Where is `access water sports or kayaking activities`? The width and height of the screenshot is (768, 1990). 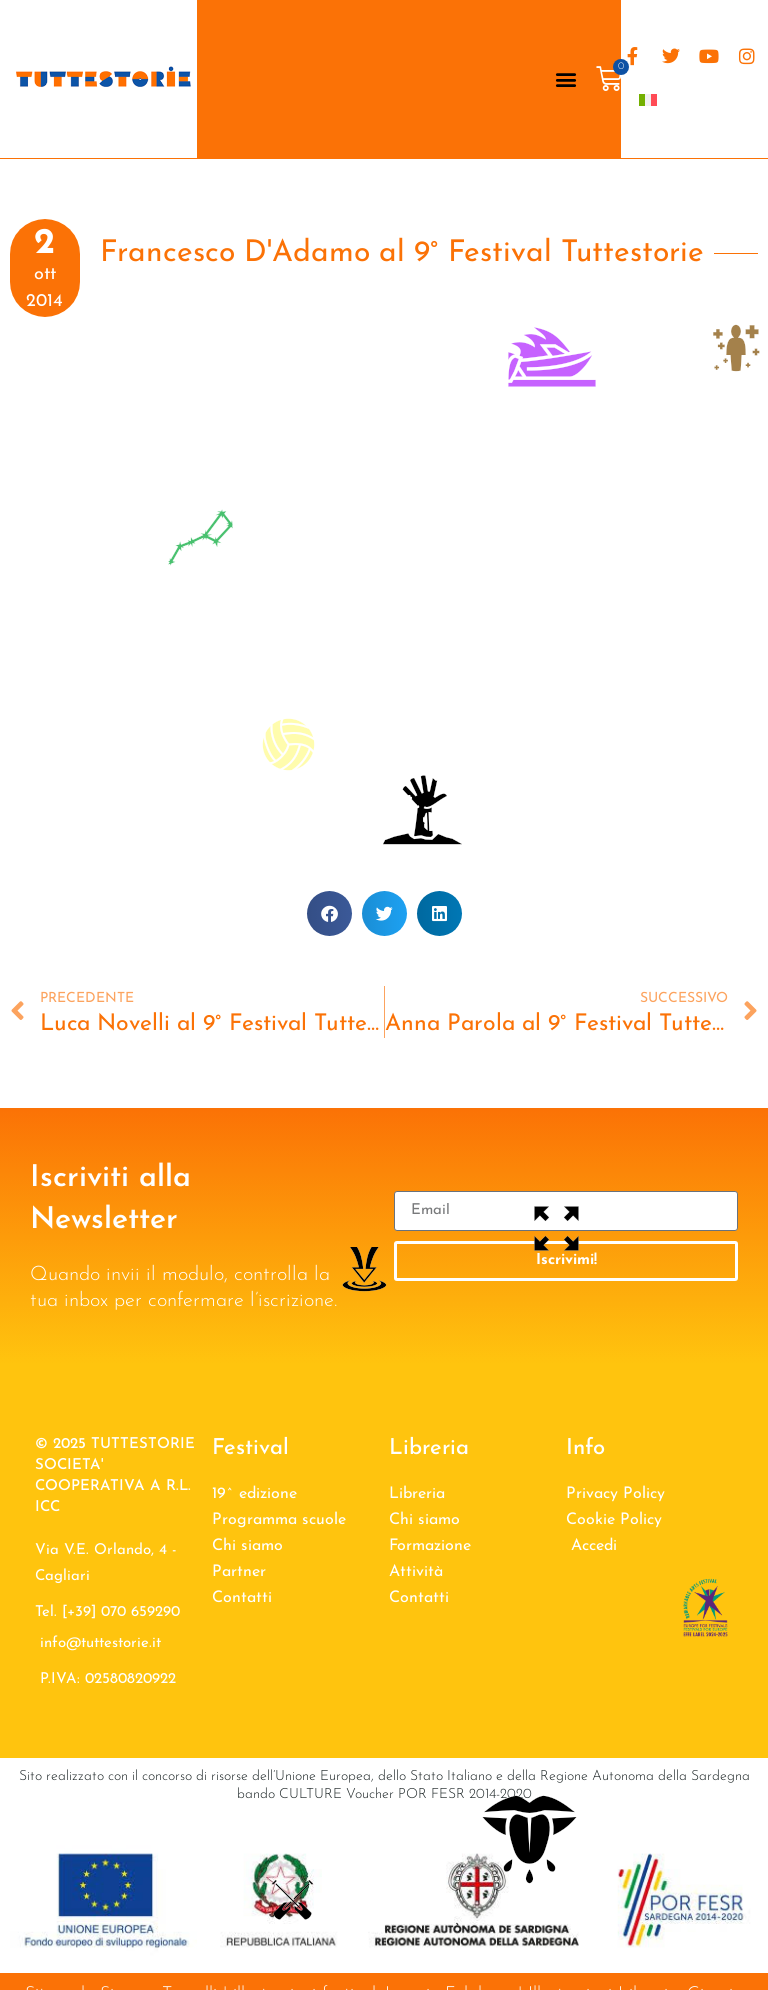 access water sports or kayaking activities is located at coordinates (292, 1900).